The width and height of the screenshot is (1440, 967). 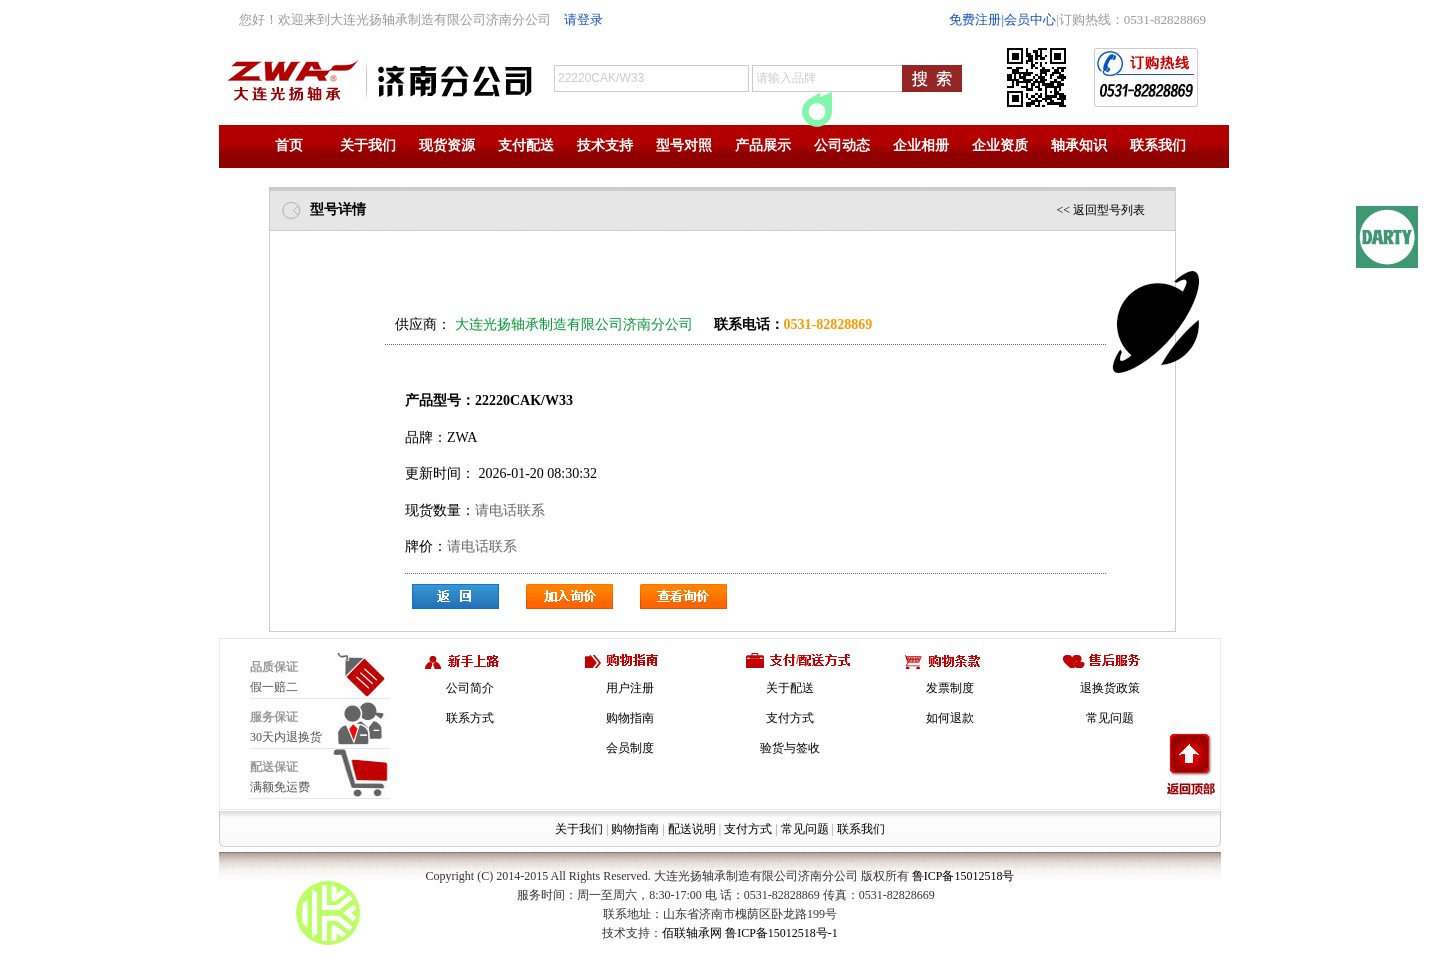 What do you see at coordinates (1156, 322) in the screenshot?
I see `visit instatus website or service` at bounding box center [1156, 322].